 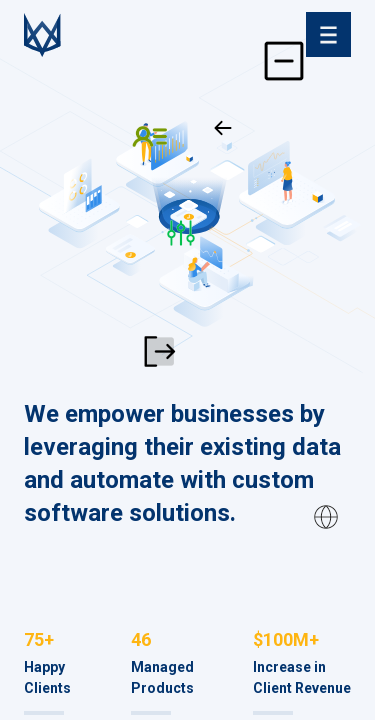 What do you see at coordinates (181, 233) in the screenshot?
I see `adjust settings or preferences` at bounding box center [181, 233].